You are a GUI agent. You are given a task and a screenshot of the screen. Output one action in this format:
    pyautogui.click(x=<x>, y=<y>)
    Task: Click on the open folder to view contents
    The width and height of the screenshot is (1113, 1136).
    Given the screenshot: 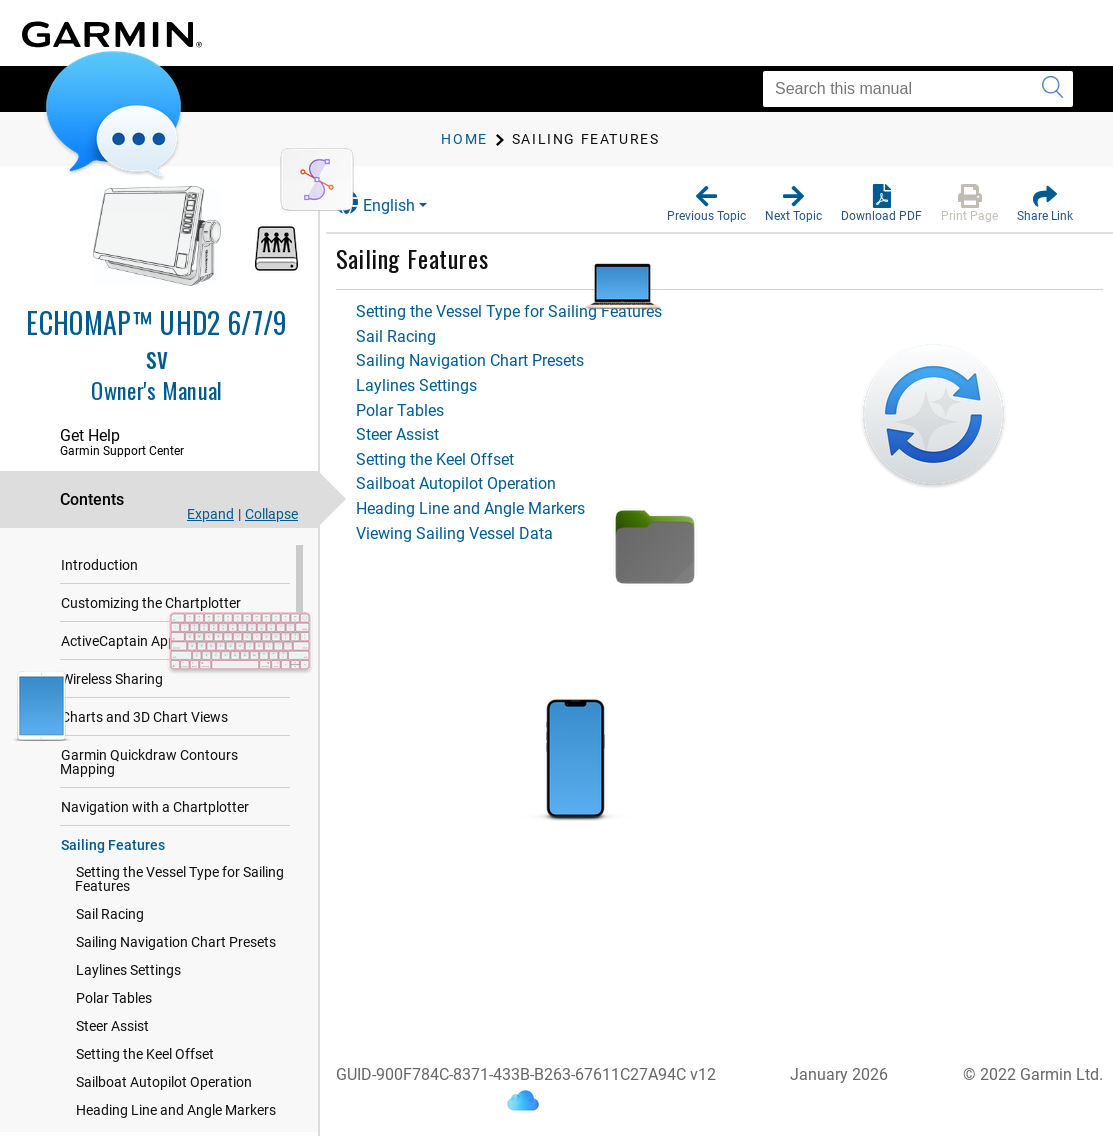 What is the action you would take?
    pyautogui.click(x=655, y=547)
    